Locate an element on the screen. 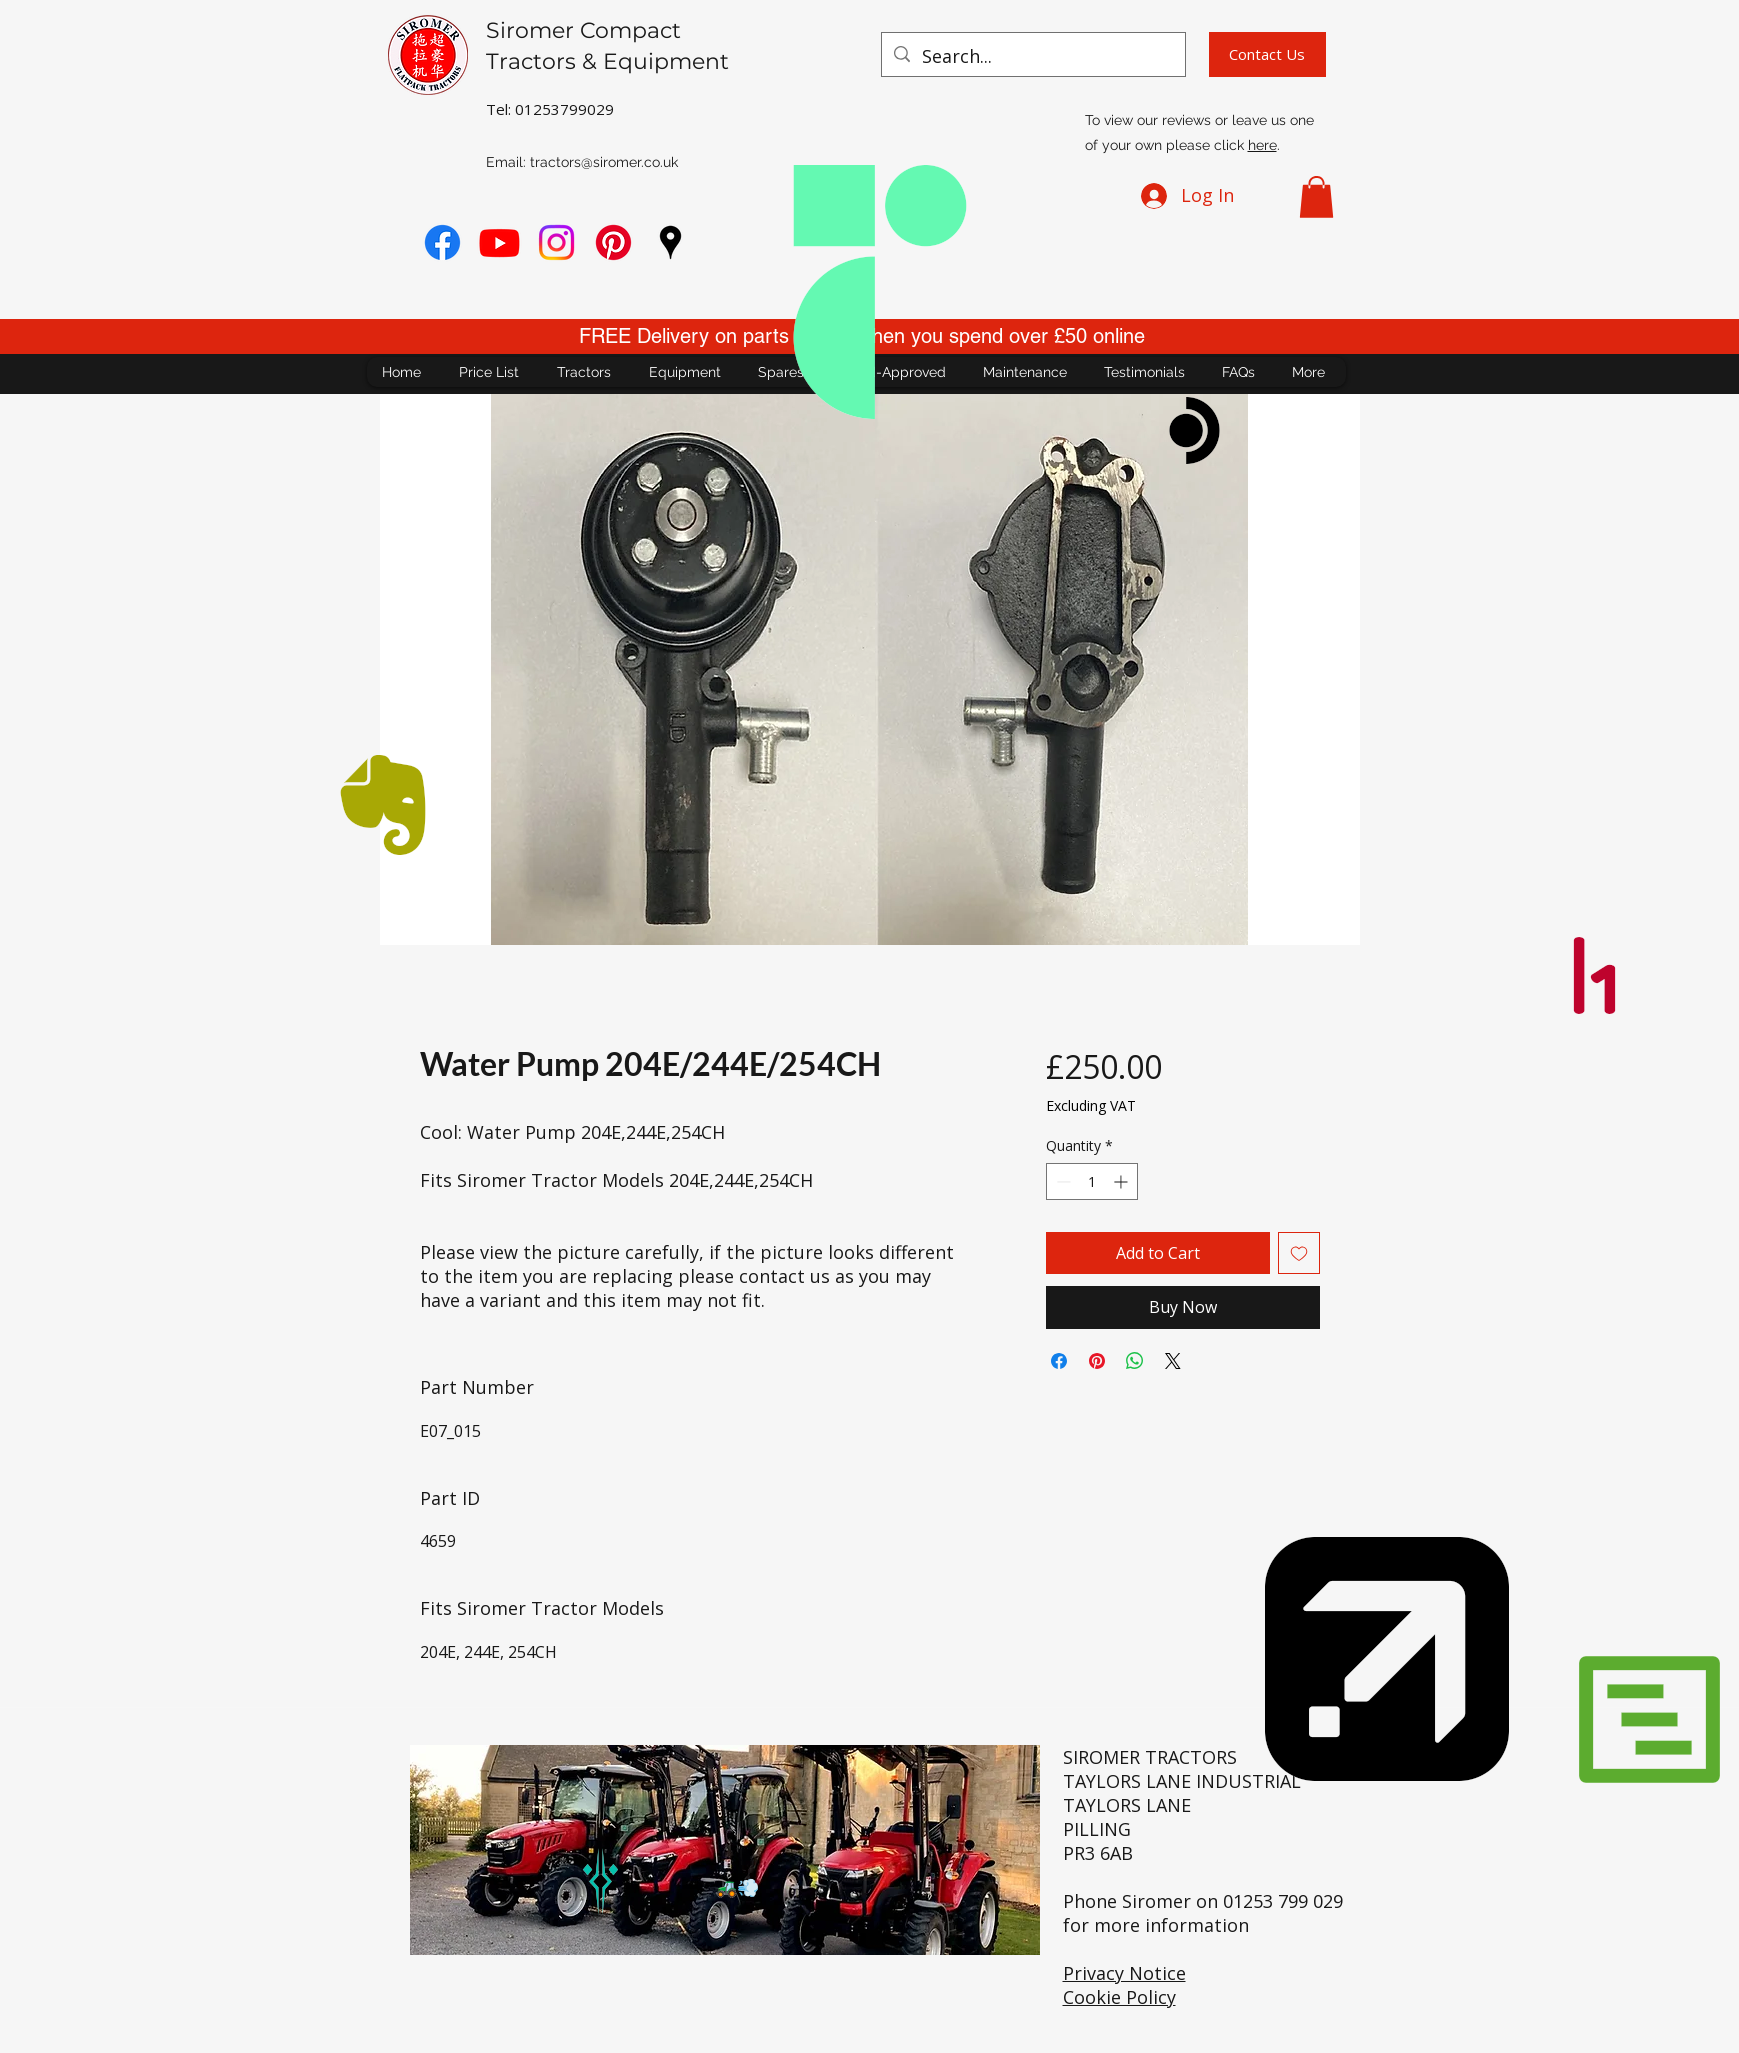 Image resolution: width=1739 pixels, height=2053 pixels. switch to timeline view is located at coordinates (1649, 1719).